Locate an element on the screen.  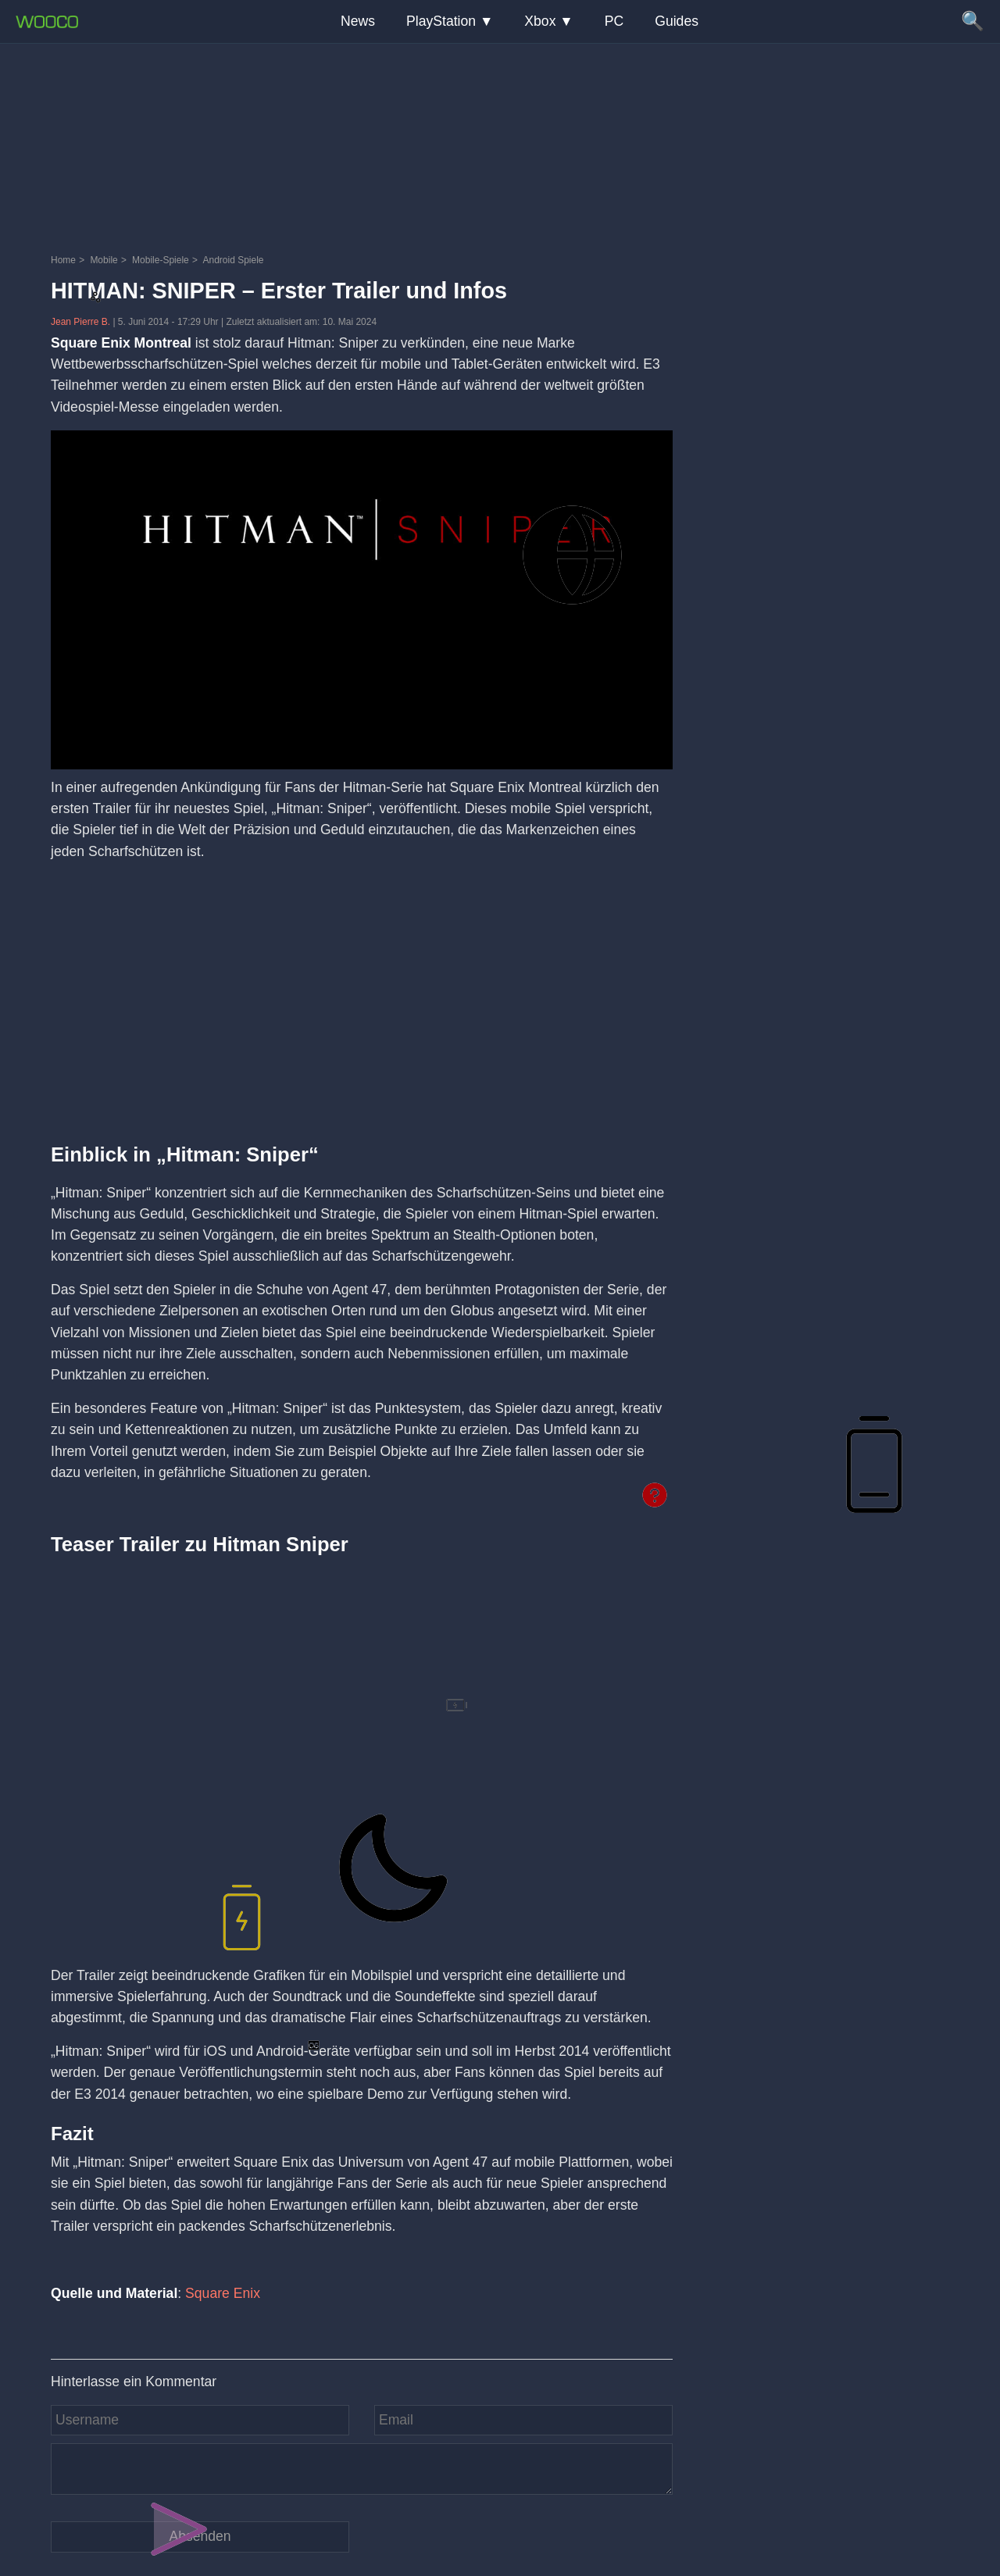
toggle dark mode or night theme is located at coordinates (390, 1871).